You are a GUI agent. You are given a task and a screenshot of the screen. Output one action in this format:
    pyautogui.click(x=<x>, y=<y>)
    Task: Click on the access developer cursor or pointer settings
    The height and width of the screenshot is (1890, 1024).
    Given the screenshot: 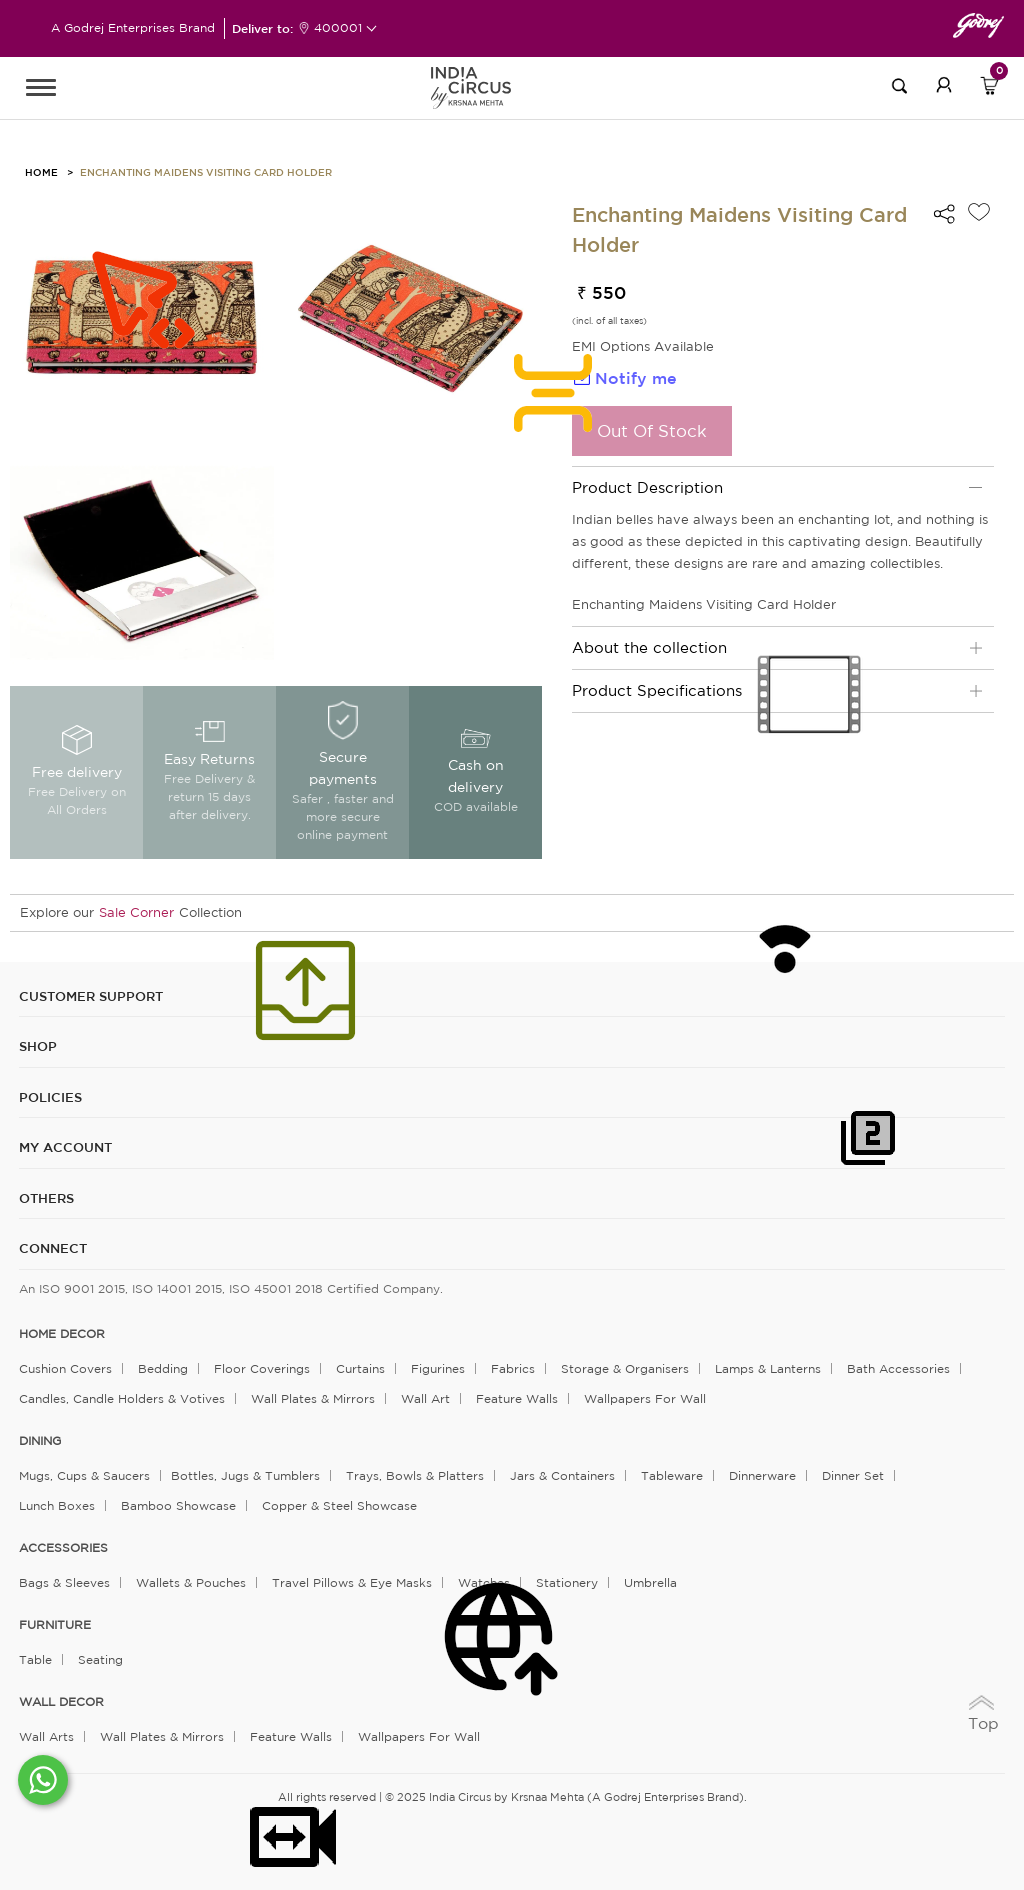 What is the action you would take?
    pyautogui.click(x=138, y=297)
    